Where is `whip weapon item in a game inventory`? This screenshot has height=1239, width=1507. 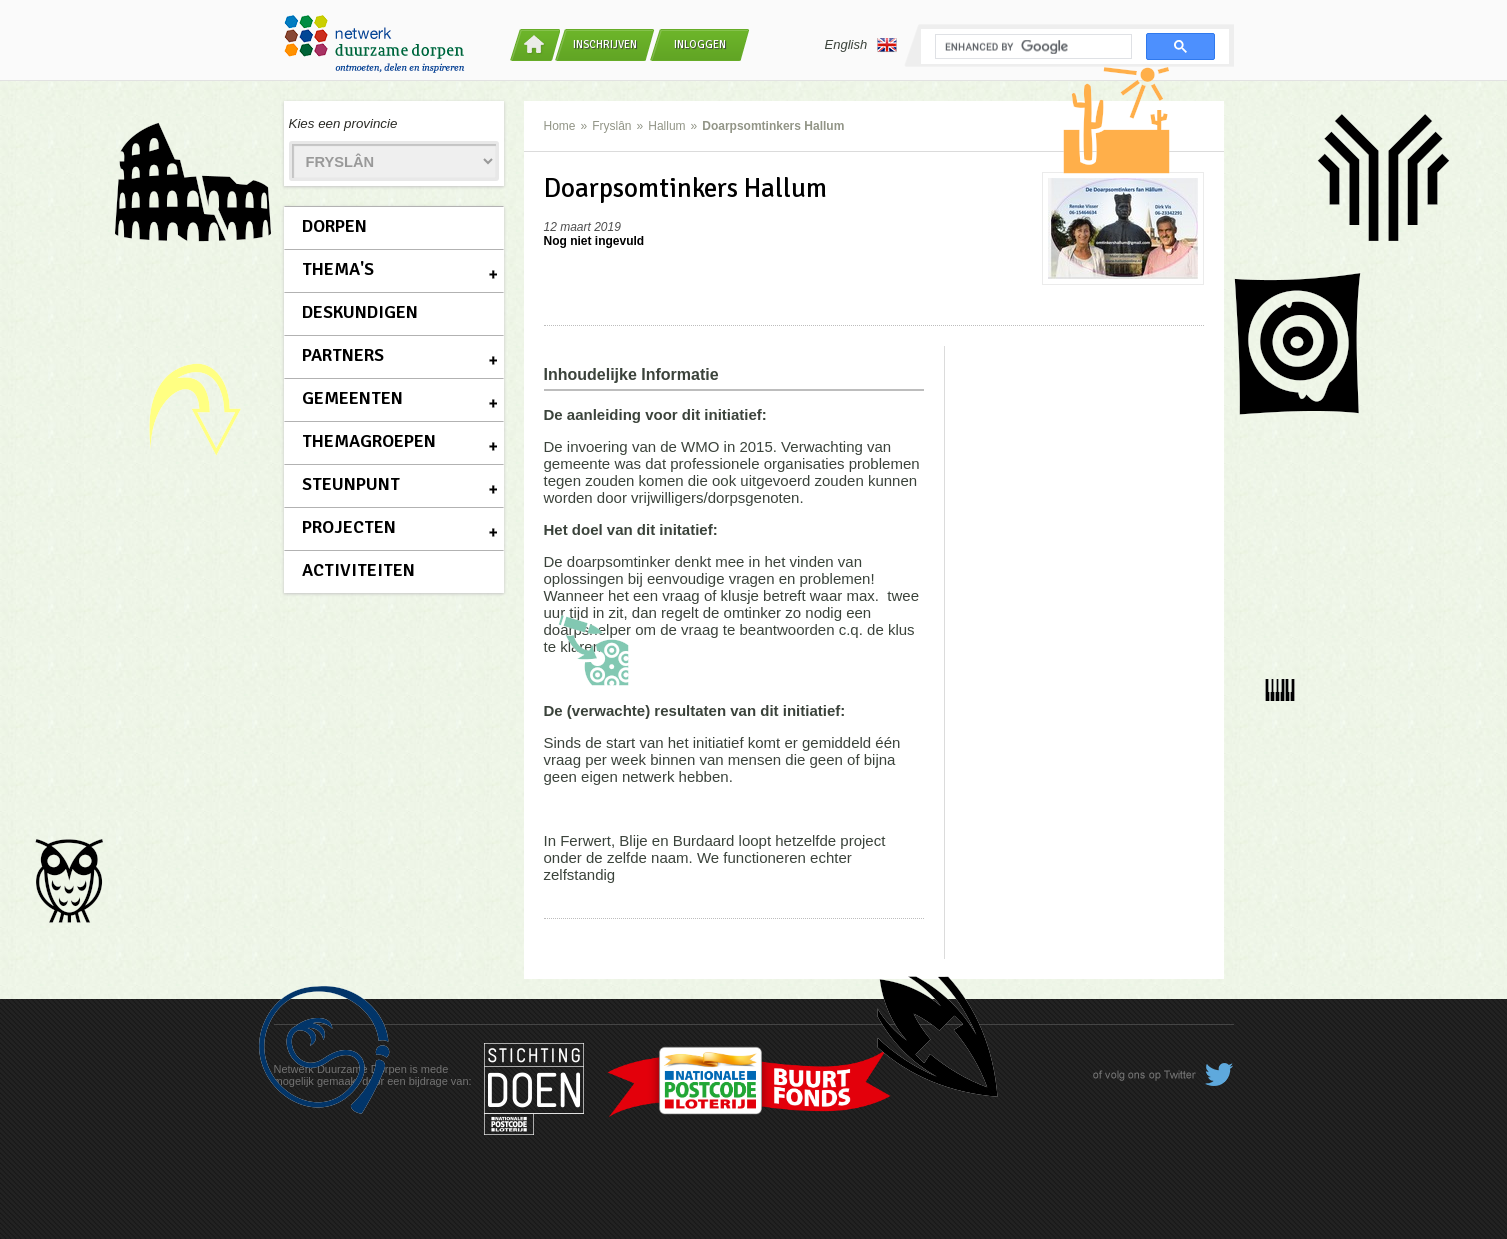
whip weapon item in a game inventory is located at coordinates (323, 1048).